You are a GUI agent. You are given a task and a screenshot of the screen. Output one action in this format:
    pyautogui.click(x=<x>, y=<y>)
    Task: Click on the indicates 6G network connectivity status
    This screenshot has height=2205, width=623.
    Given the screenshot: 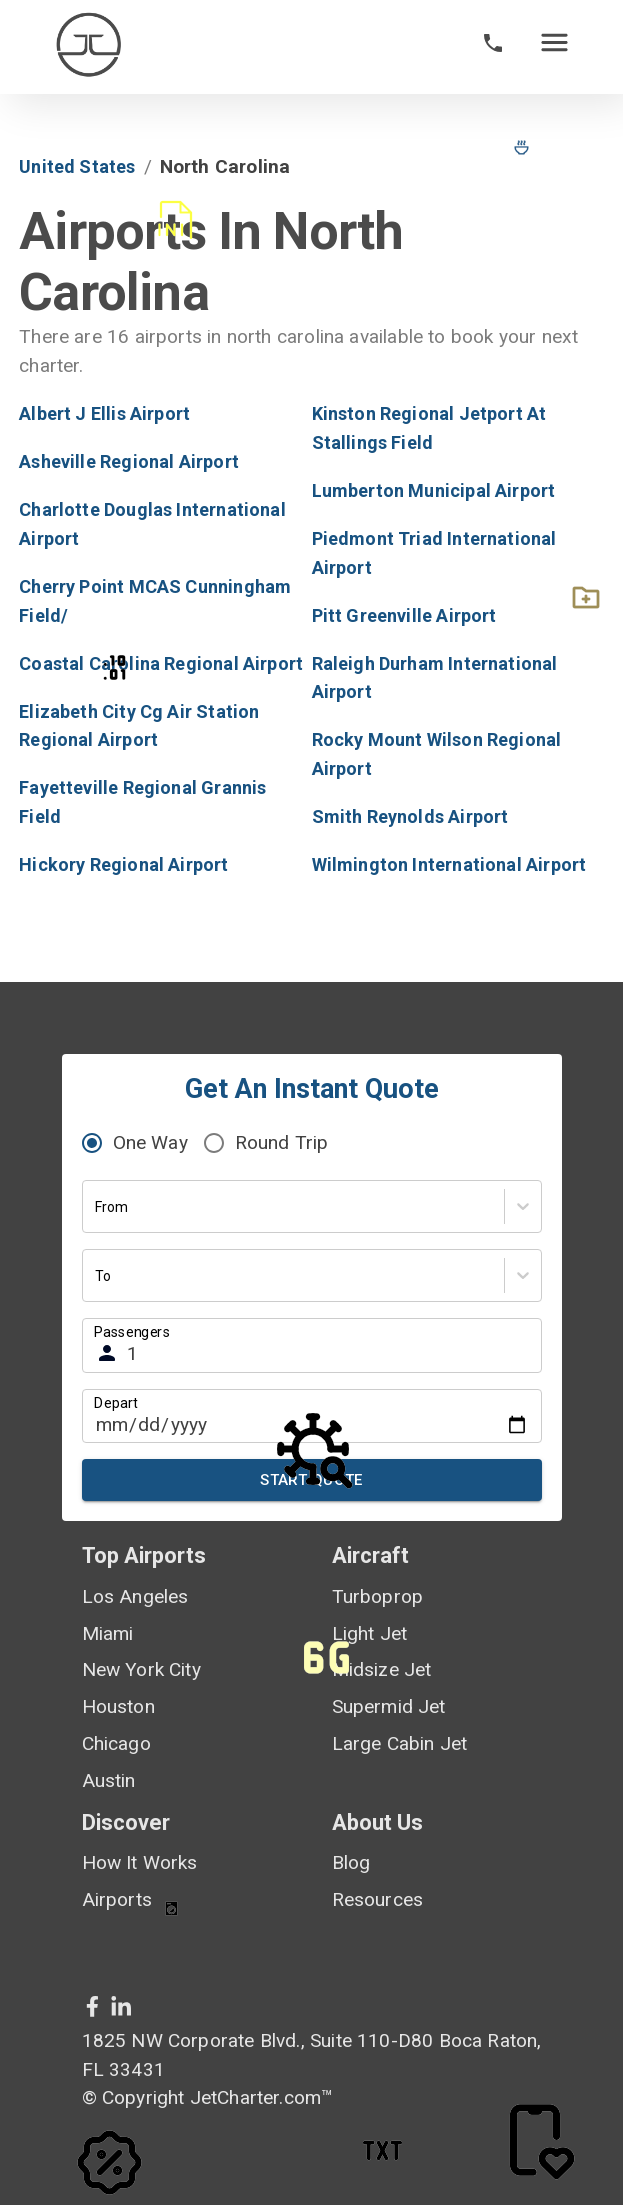 What is the action you would take?
    pyautogui.click(x=326, y=1657)
    